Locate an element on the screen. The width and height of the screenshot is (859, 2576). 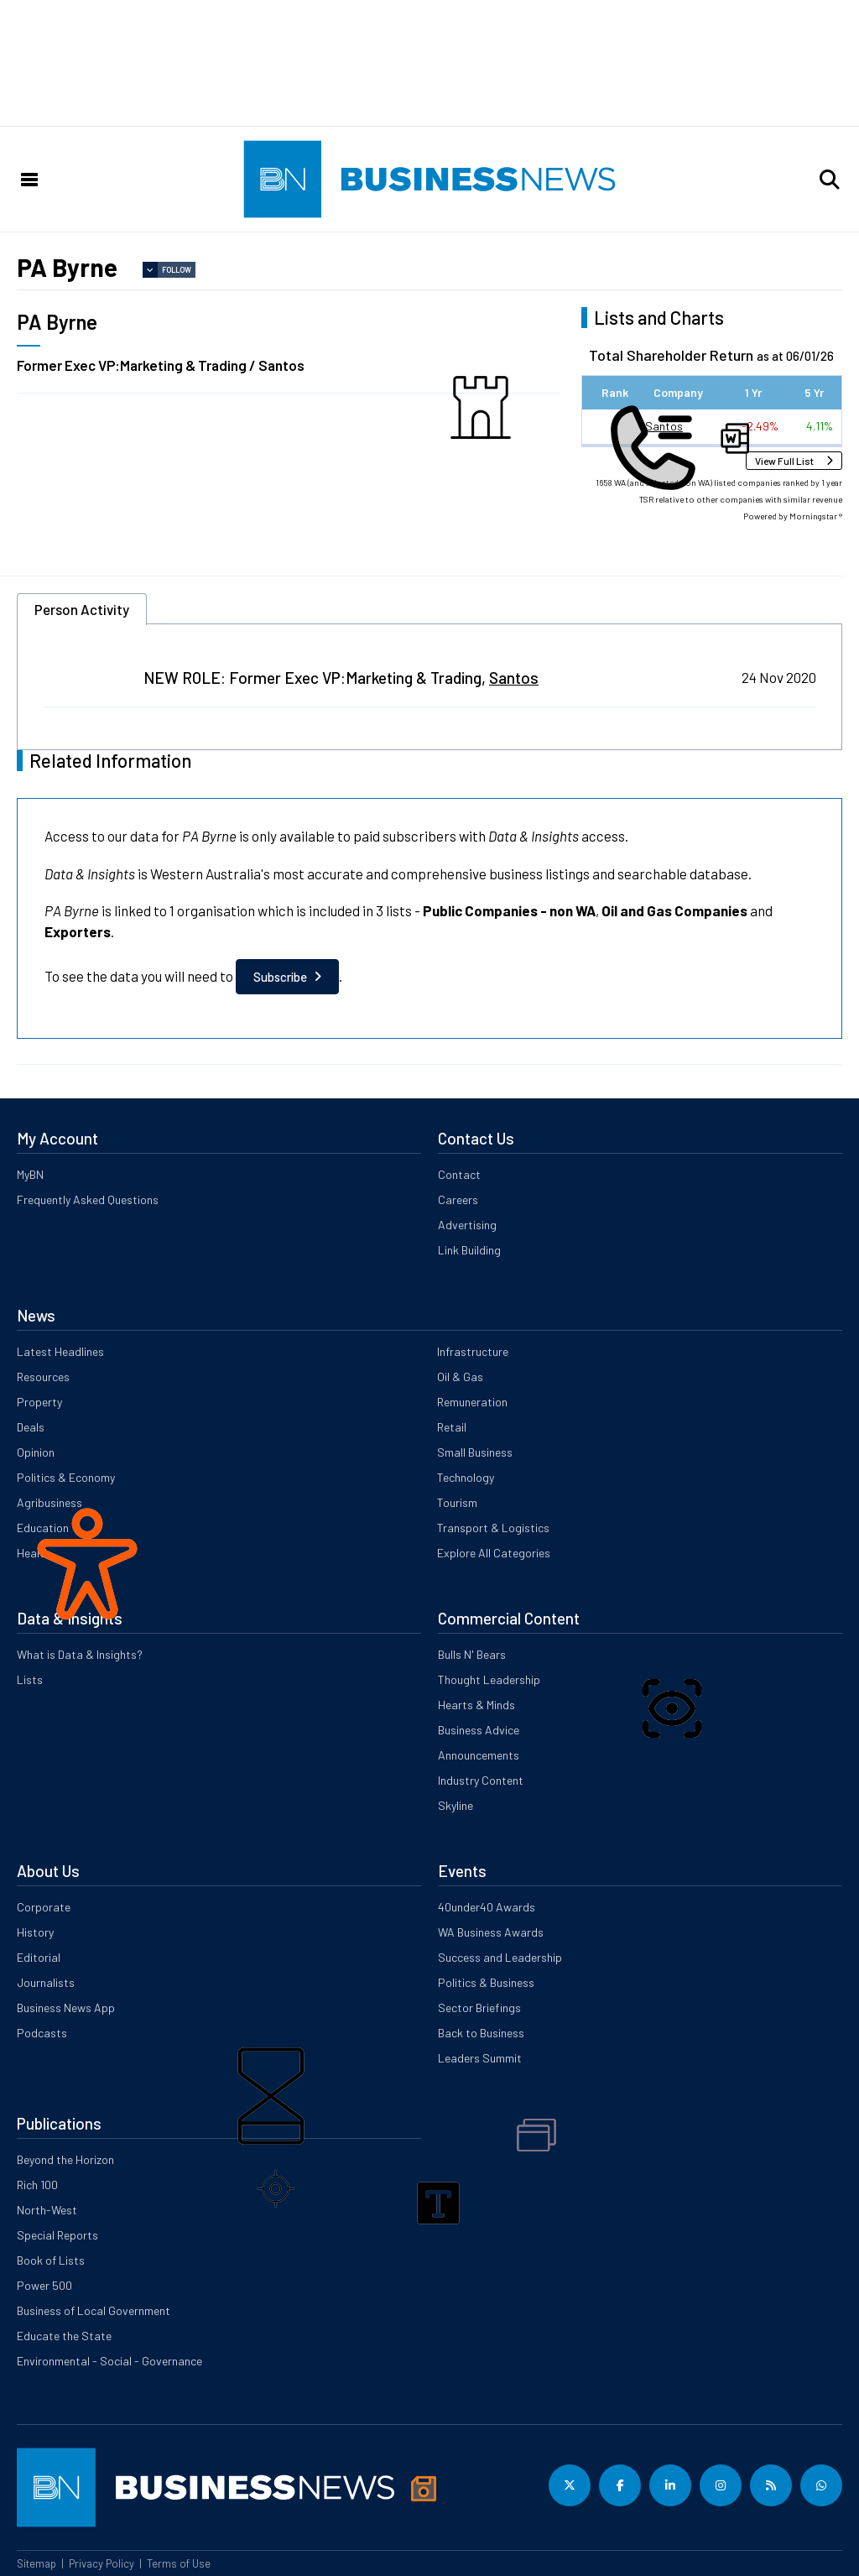
center map on current location is located at coordinates (275, 2188).